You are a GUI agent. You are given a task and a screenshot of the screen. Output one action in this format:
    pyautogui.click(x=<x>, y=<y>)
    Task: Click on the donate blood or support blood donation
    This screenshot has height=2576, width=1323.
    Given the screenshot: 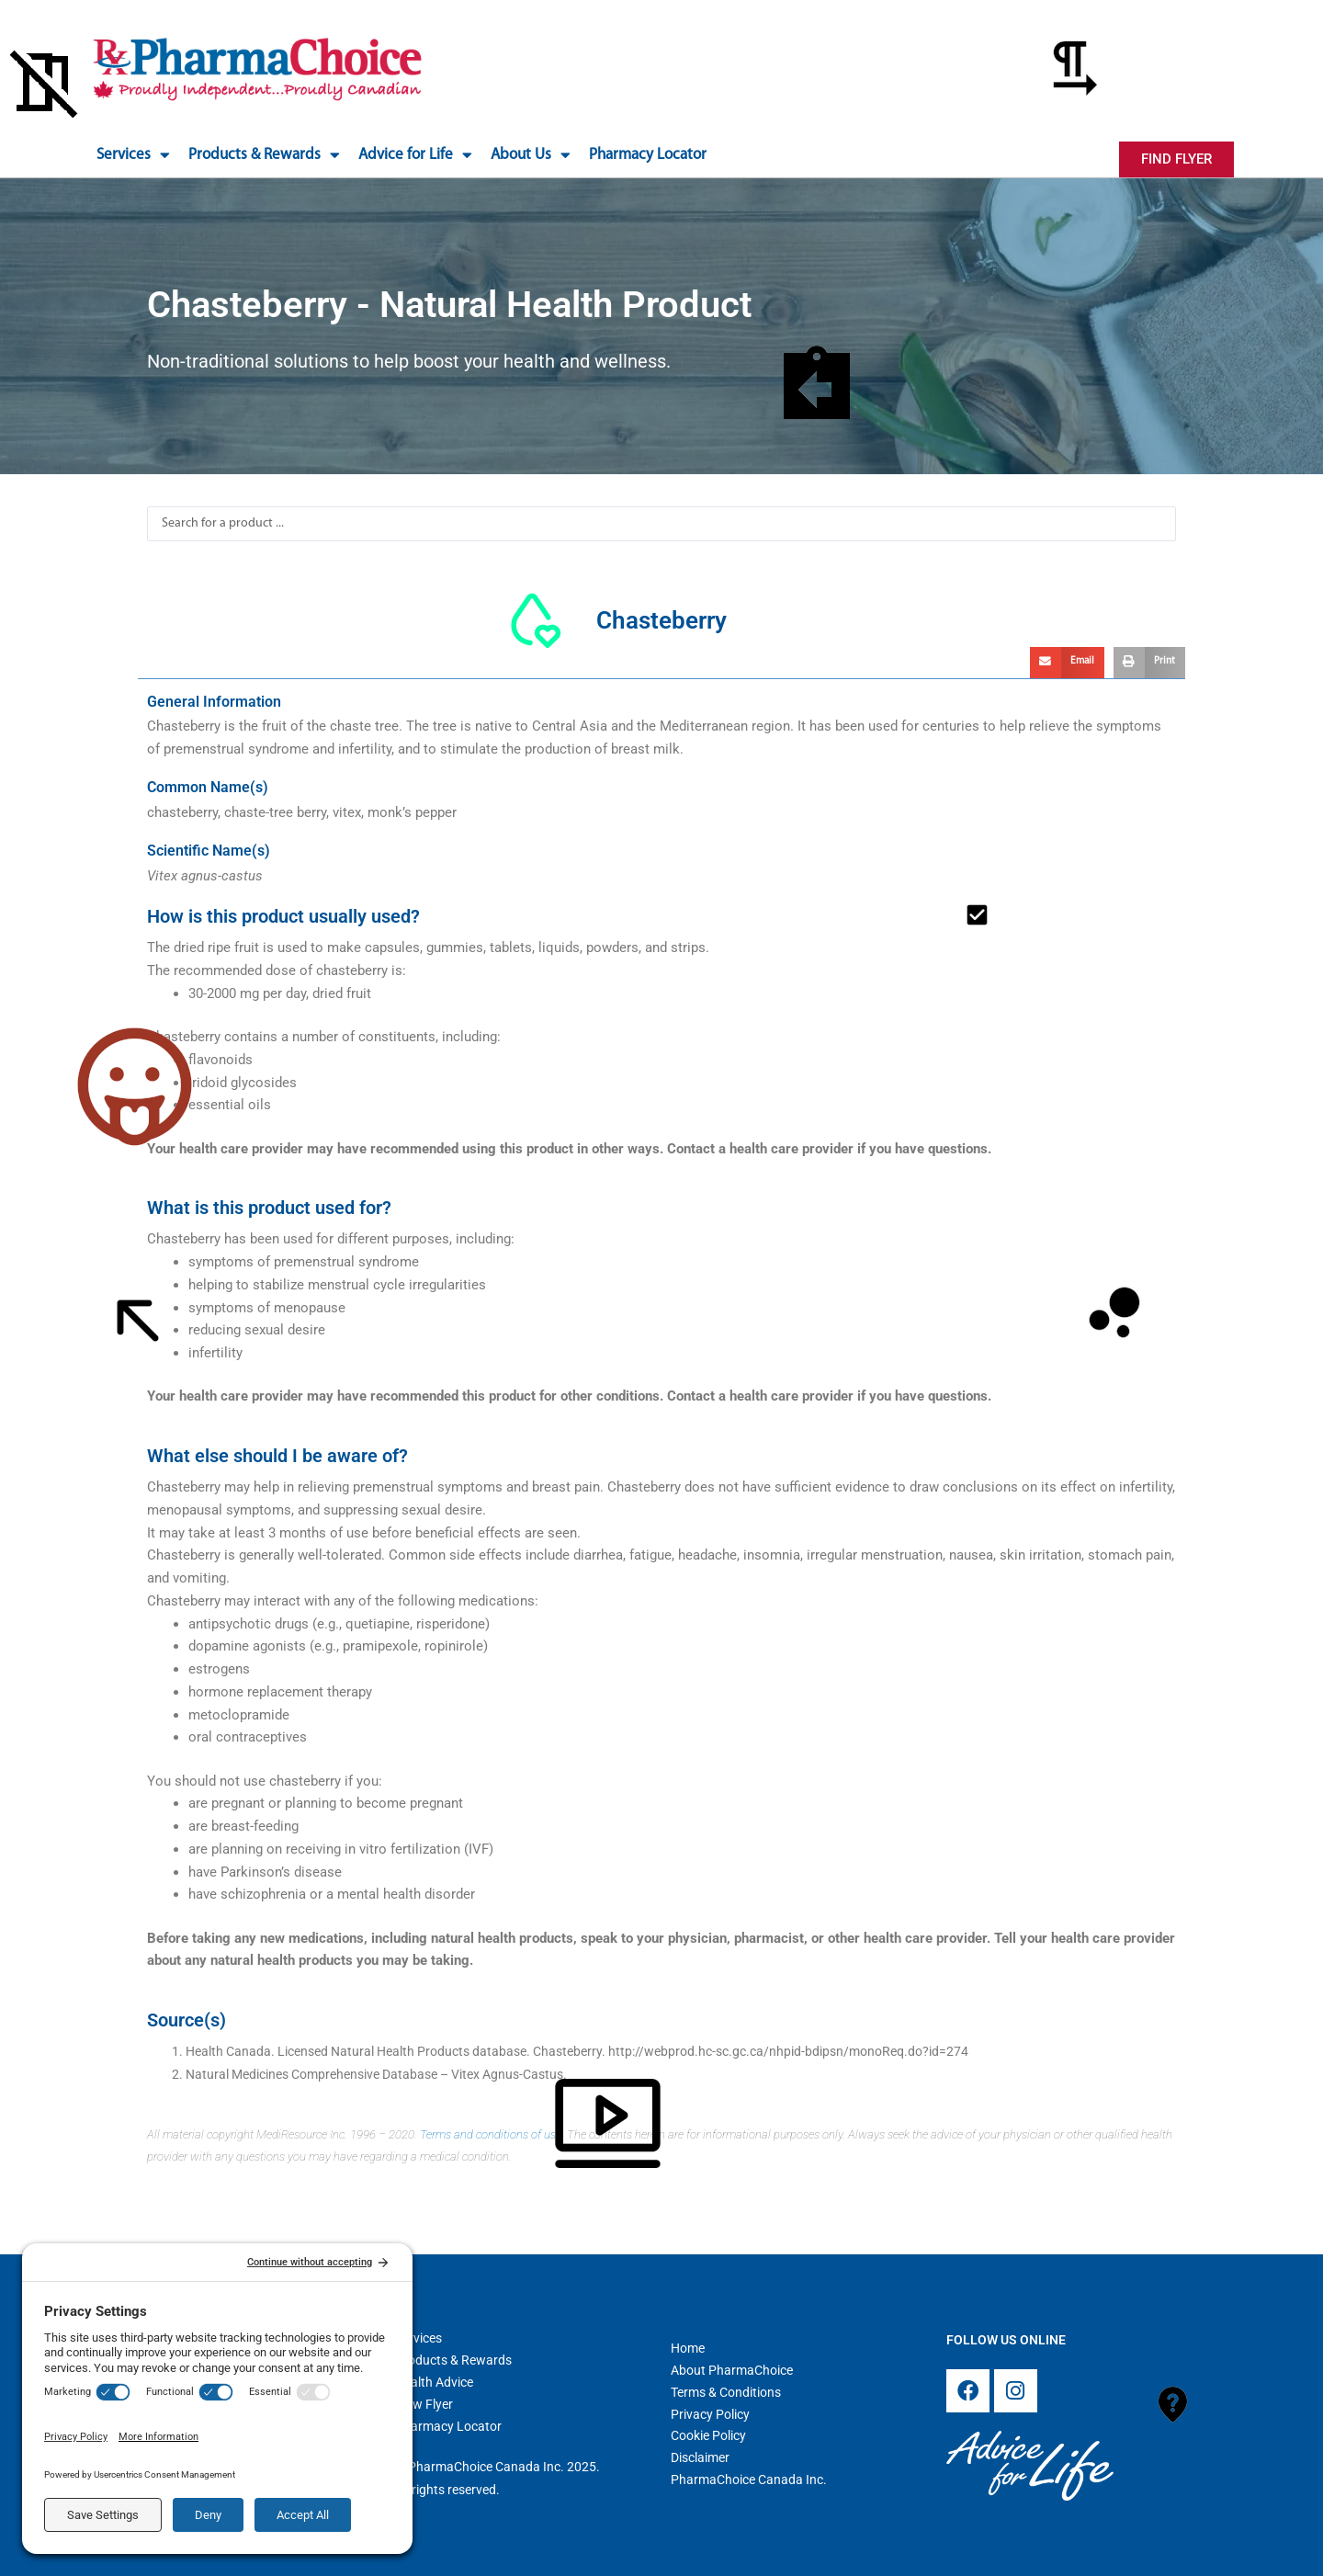 What is the action you would take?
    pyautogui.click(x=532, y=619)
    